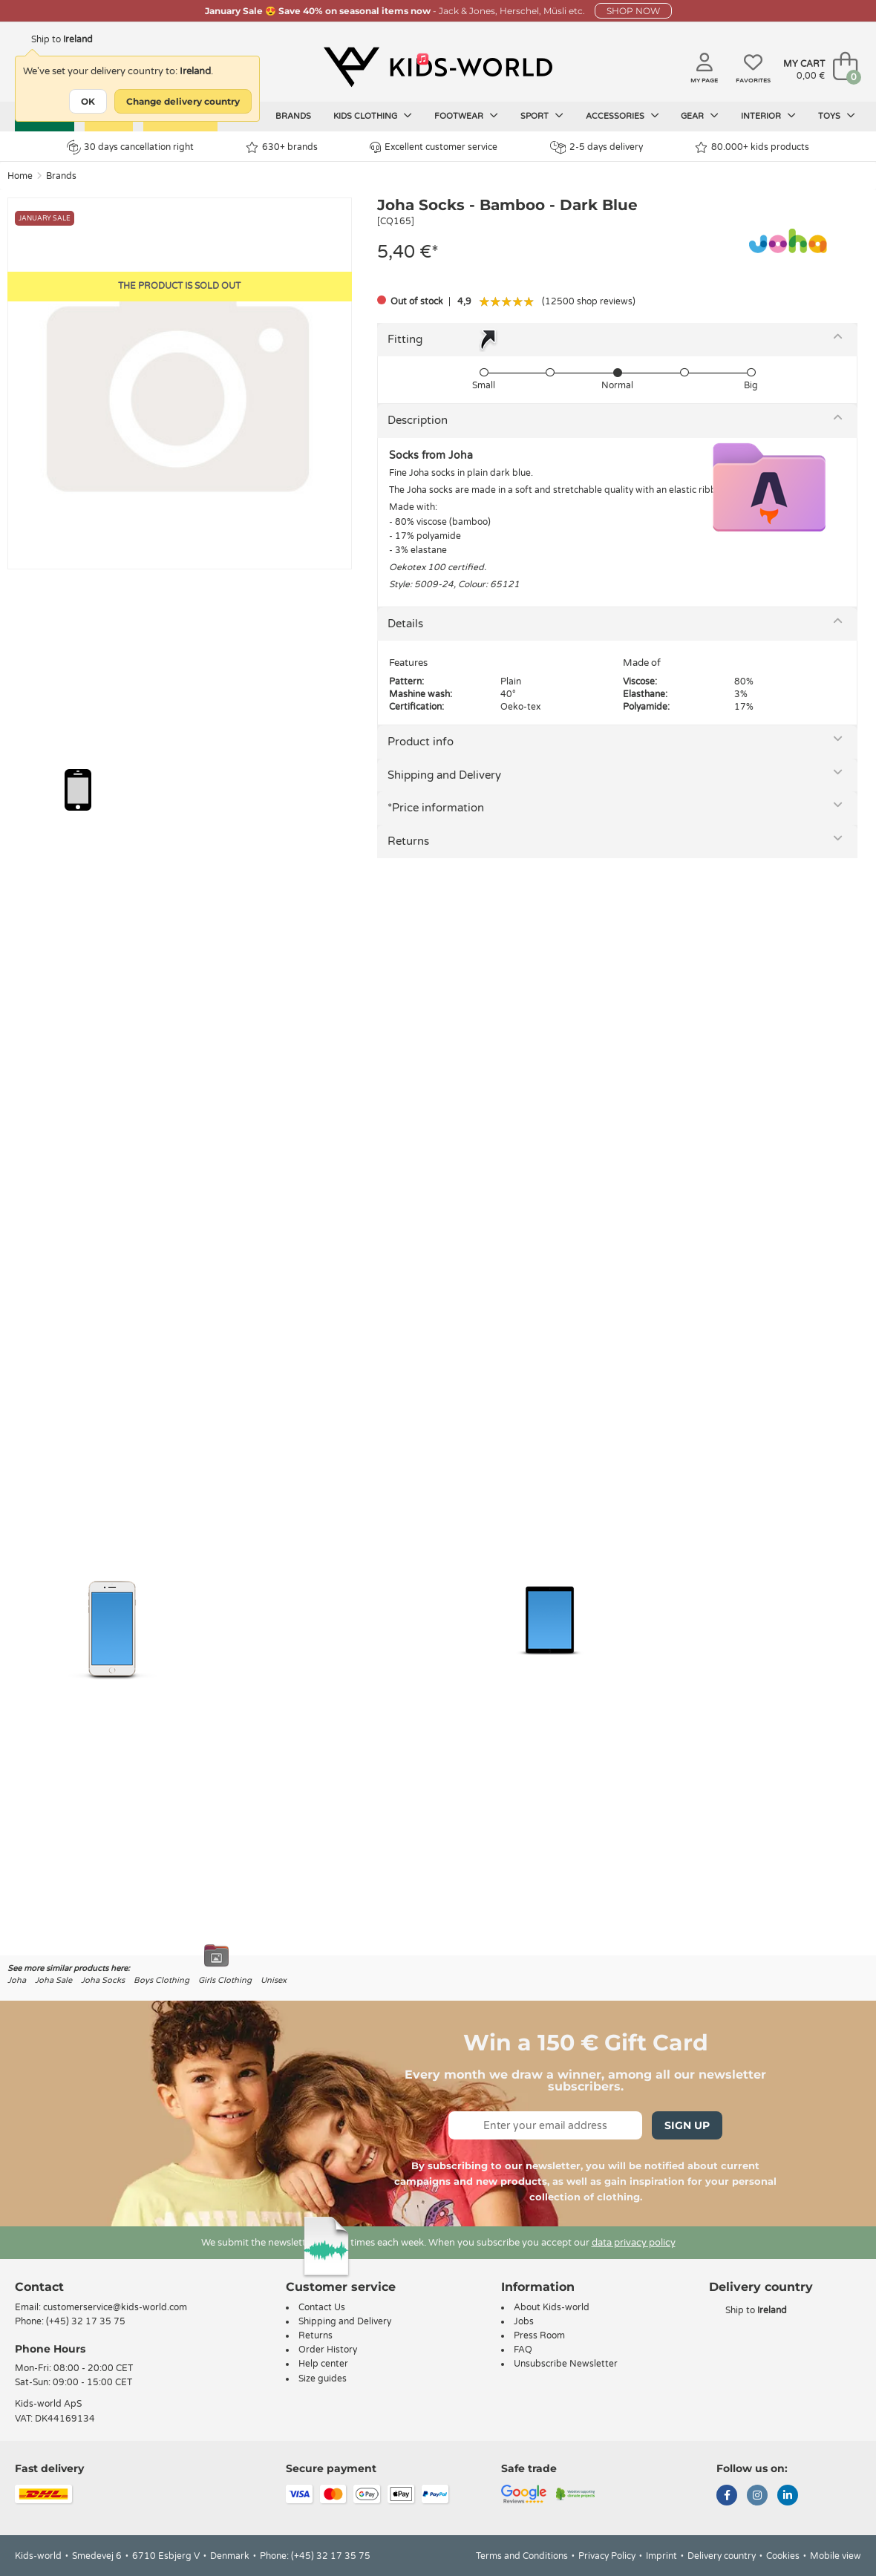 The image size is (876, 2576). I want to click on audio file thumbnail in media browser, so click(326, 2247).